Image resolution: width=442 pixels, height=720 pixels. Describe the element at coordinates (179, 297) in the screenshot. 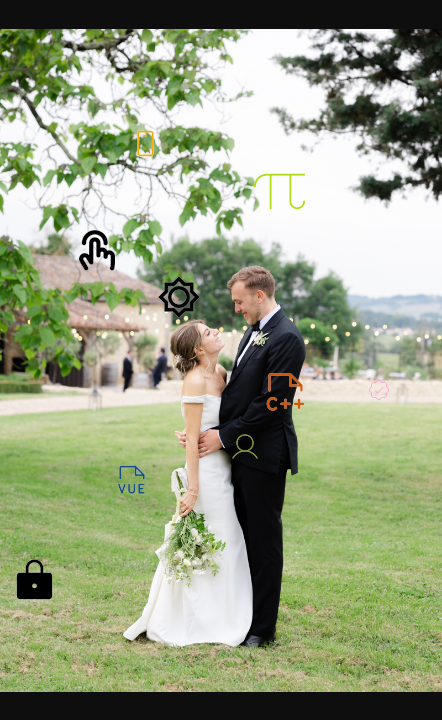

I see `decrease screen brightness` at that location.